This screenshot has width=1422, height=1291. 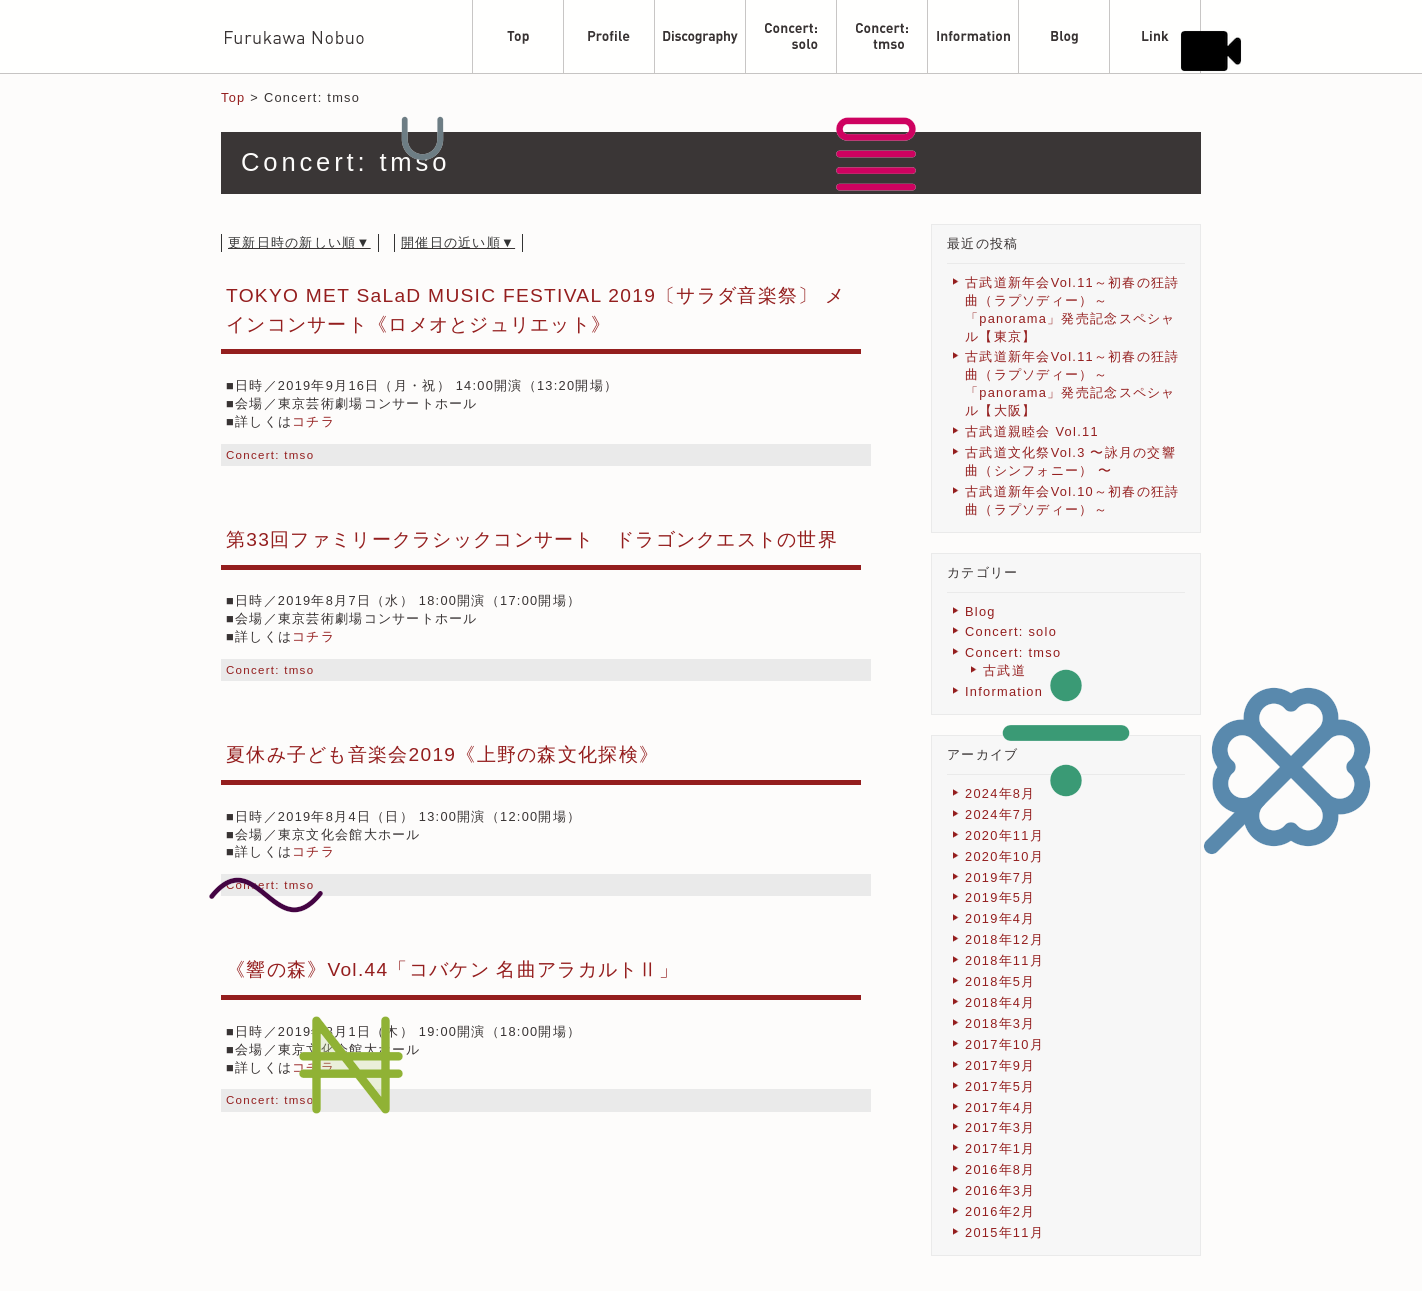 What do you see at coordinates (876, 154) in the screenshot?
I see `view a playlist or media queue` at bounding box center [876, 154].